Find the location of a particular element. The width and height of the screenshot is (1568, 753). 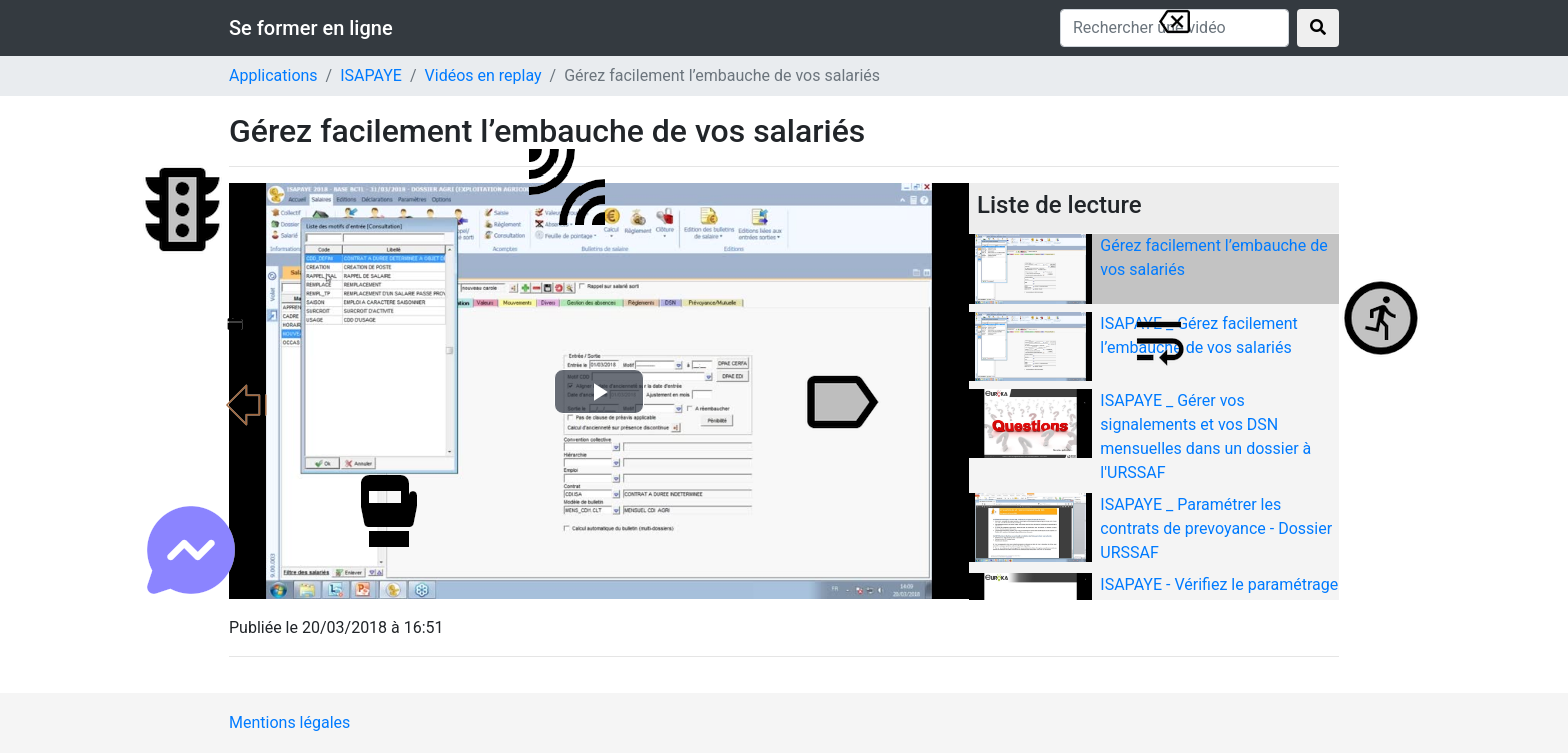

enable lens flare or light leak effect is located at coordinates (567, 187).